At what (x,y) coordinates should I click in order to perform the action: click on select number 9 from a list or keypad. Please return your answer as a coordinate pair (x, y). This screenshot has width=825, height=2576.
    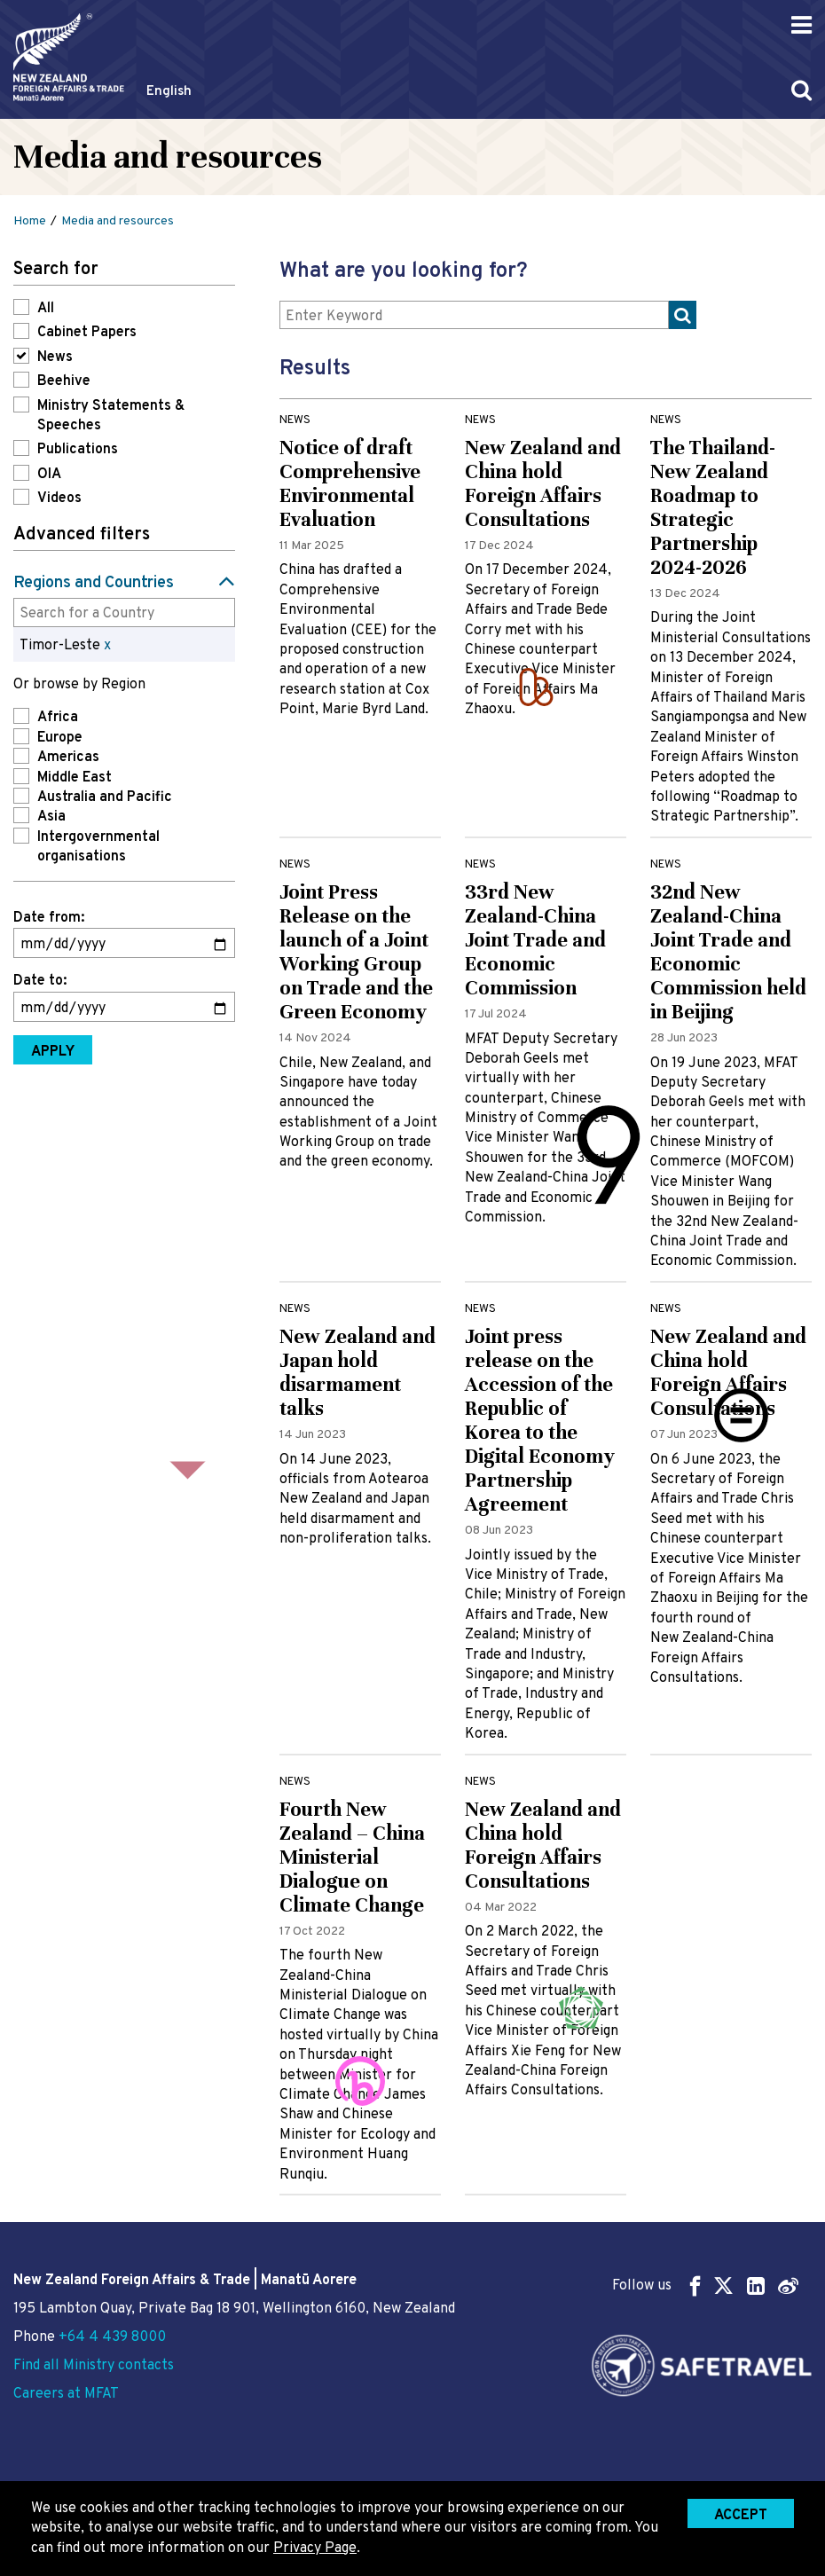
    Looking at the image, I should click on (609, 1156).